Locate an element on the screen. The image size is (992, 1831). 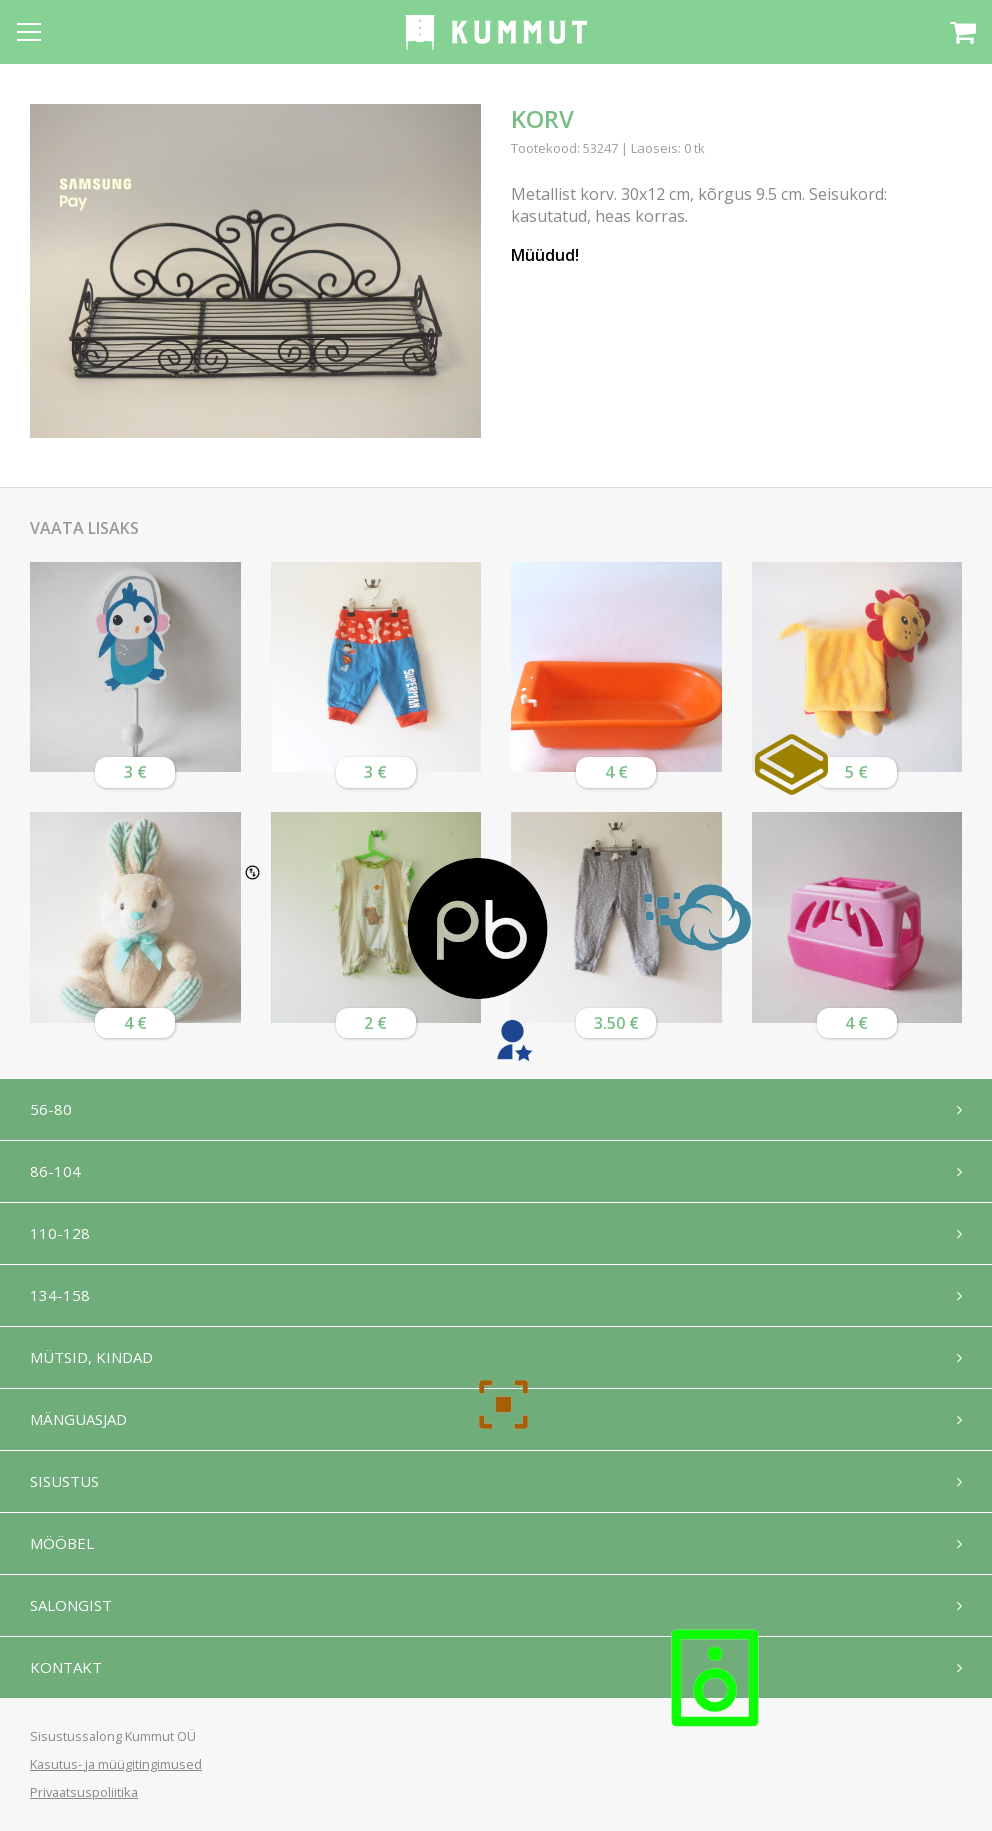
view favorite or starred user is located at coordinates (512, 1040).